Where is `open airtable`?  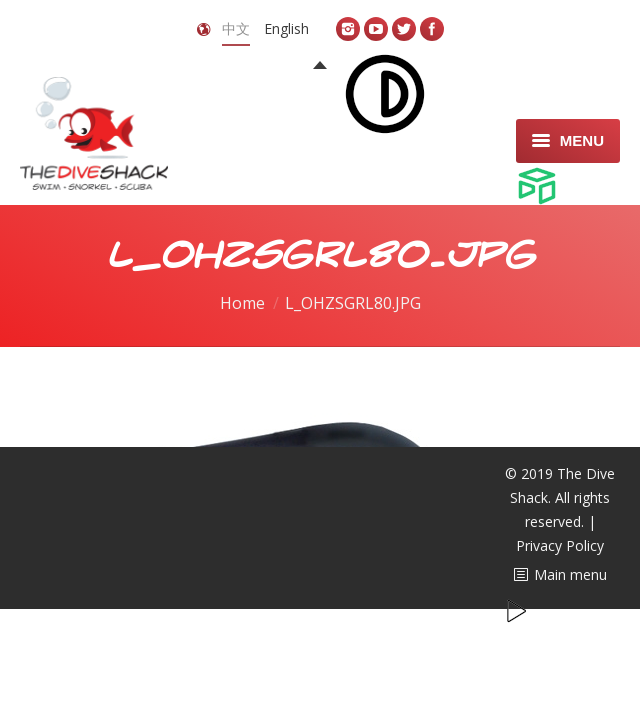 open airtable is located at coordinates (537, 186).